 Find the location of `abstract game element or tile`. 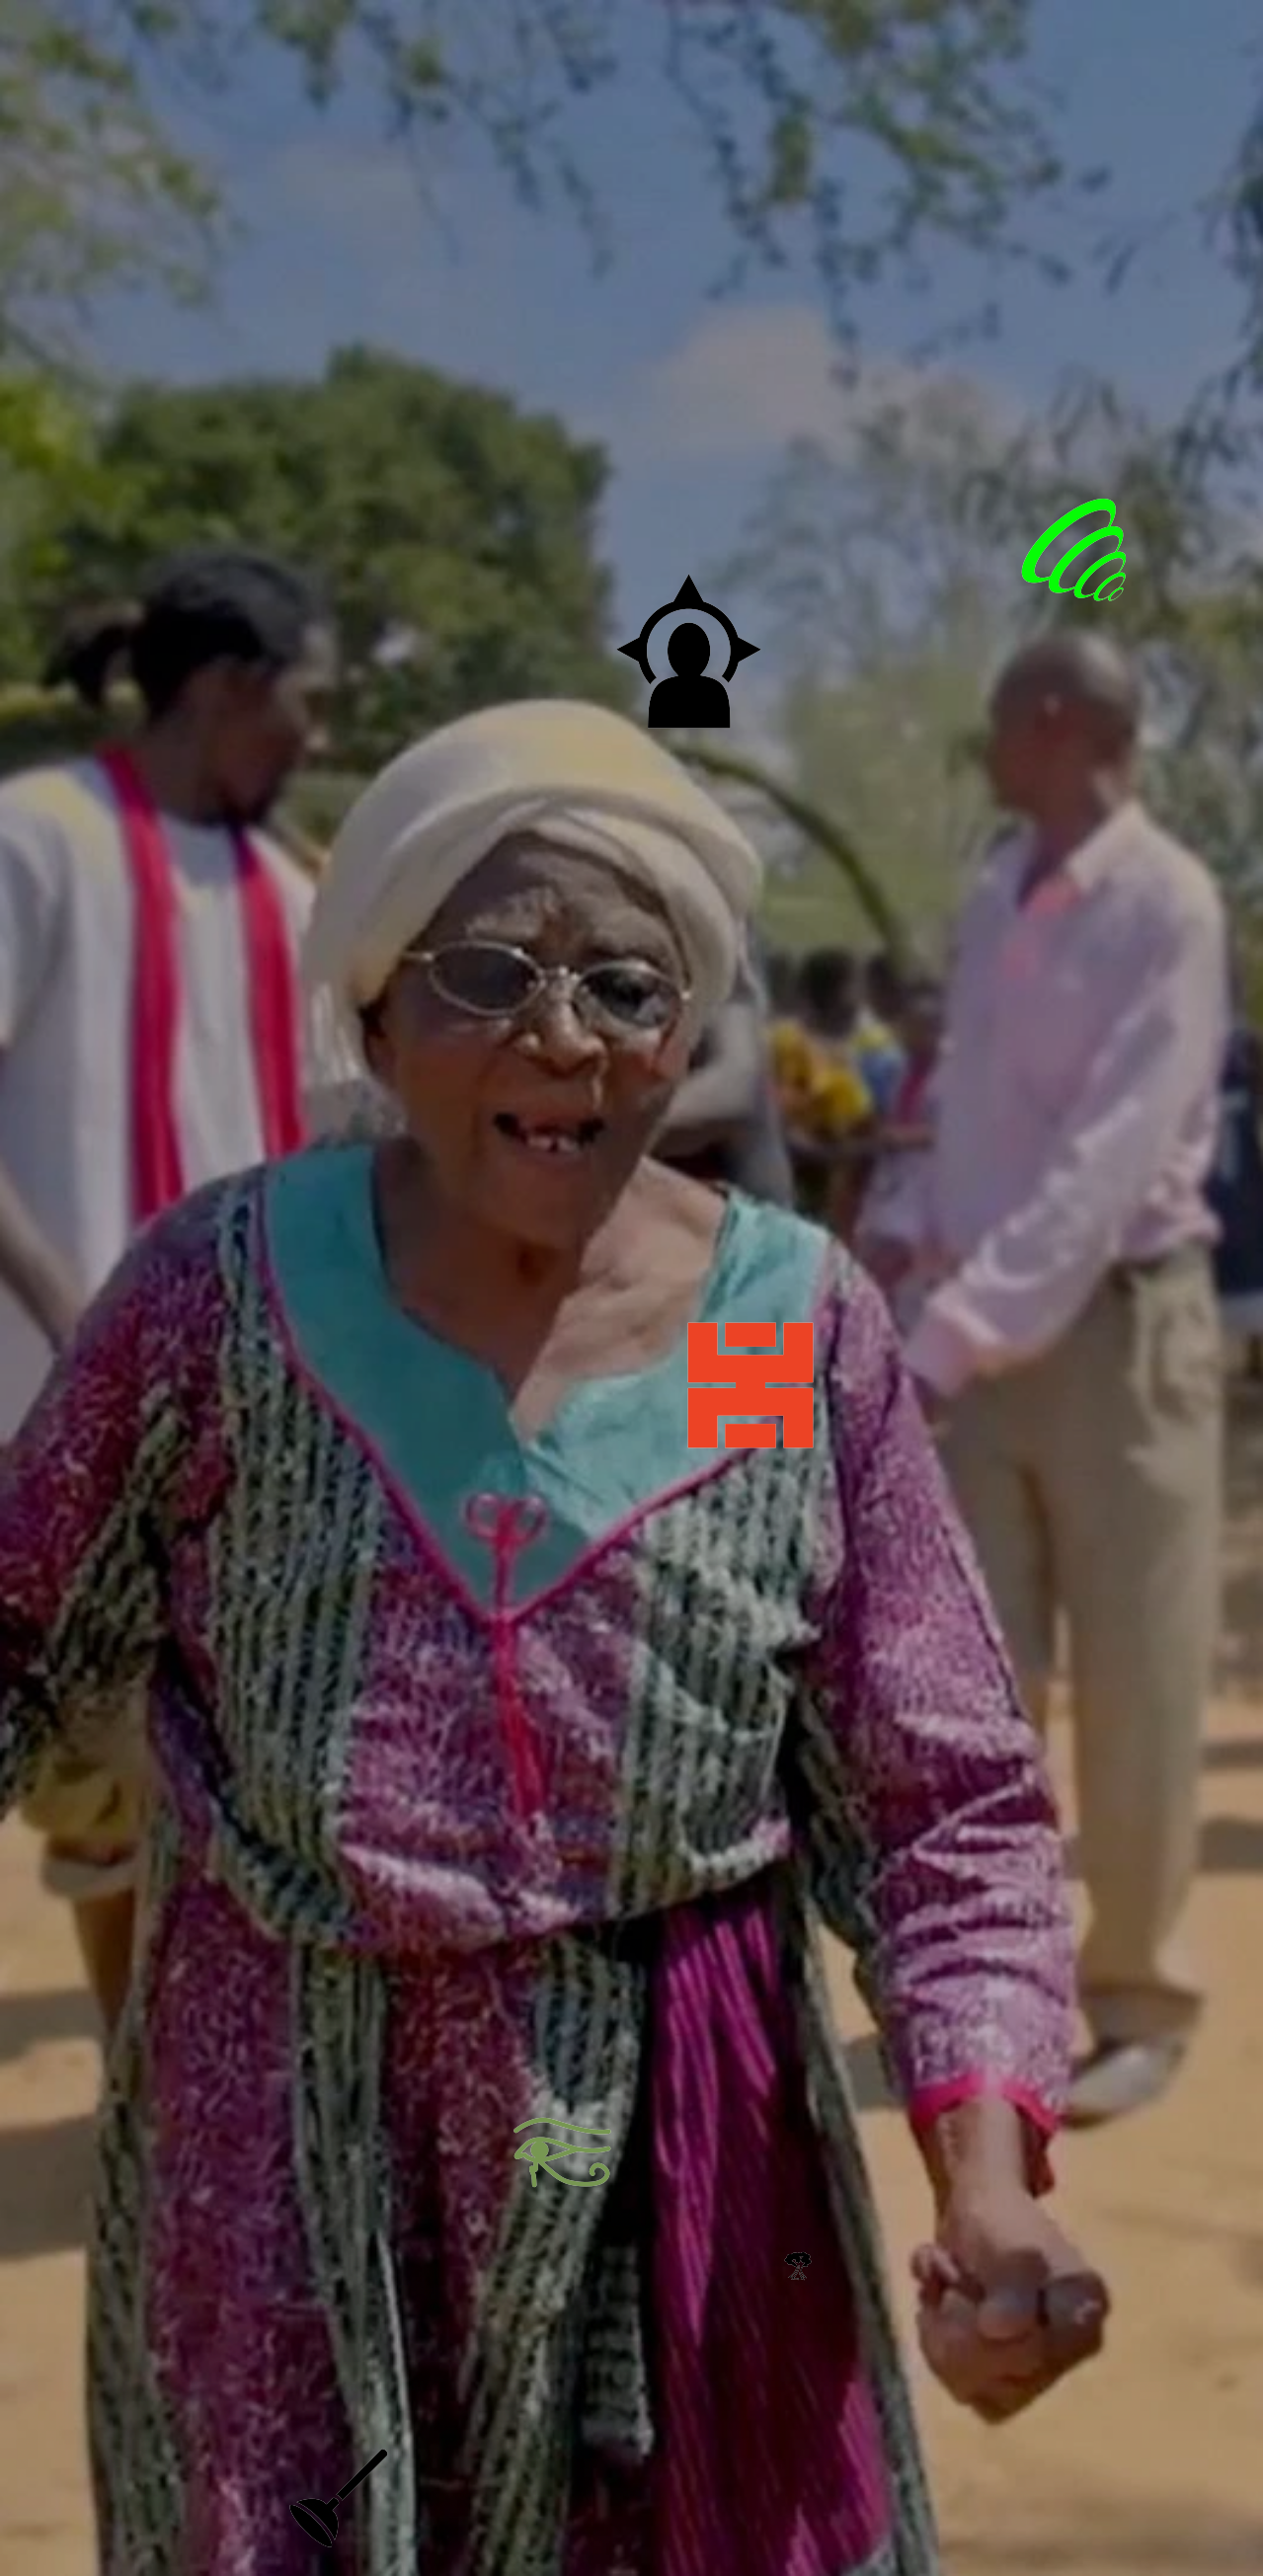

abstract game element or tile is located at coordinates (750, 1385).